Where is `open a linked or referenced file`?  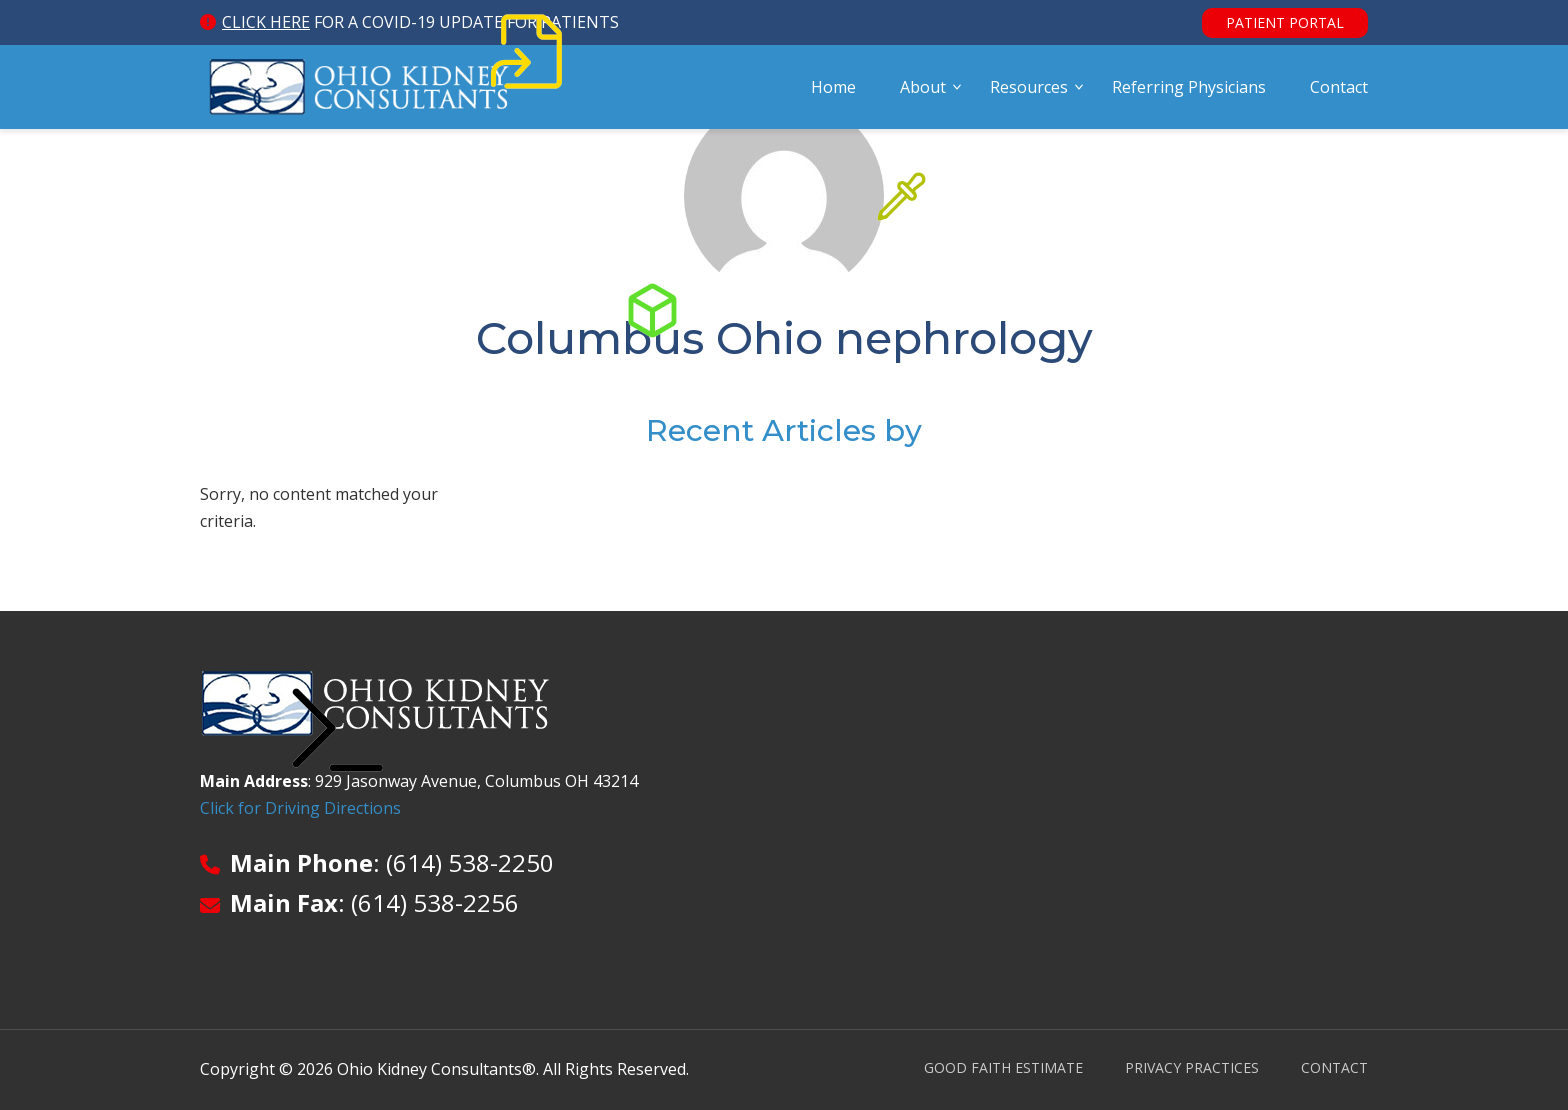 open a linked or referenced file is located at coordinates (531, 51).